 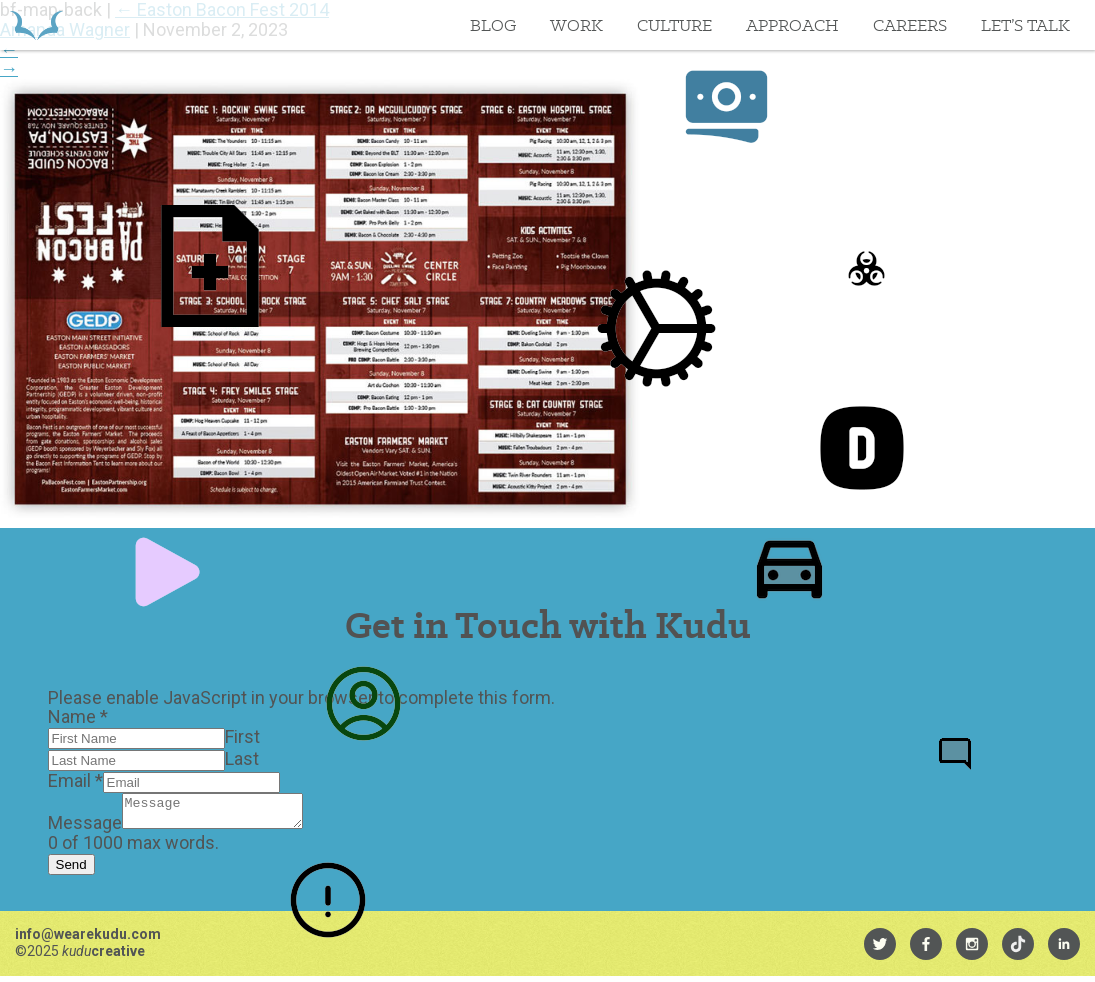 What do you see at coordinates (726, 105) in the screenshot?
I see `view your wallet or account balance` at bounding box center [726, 105].